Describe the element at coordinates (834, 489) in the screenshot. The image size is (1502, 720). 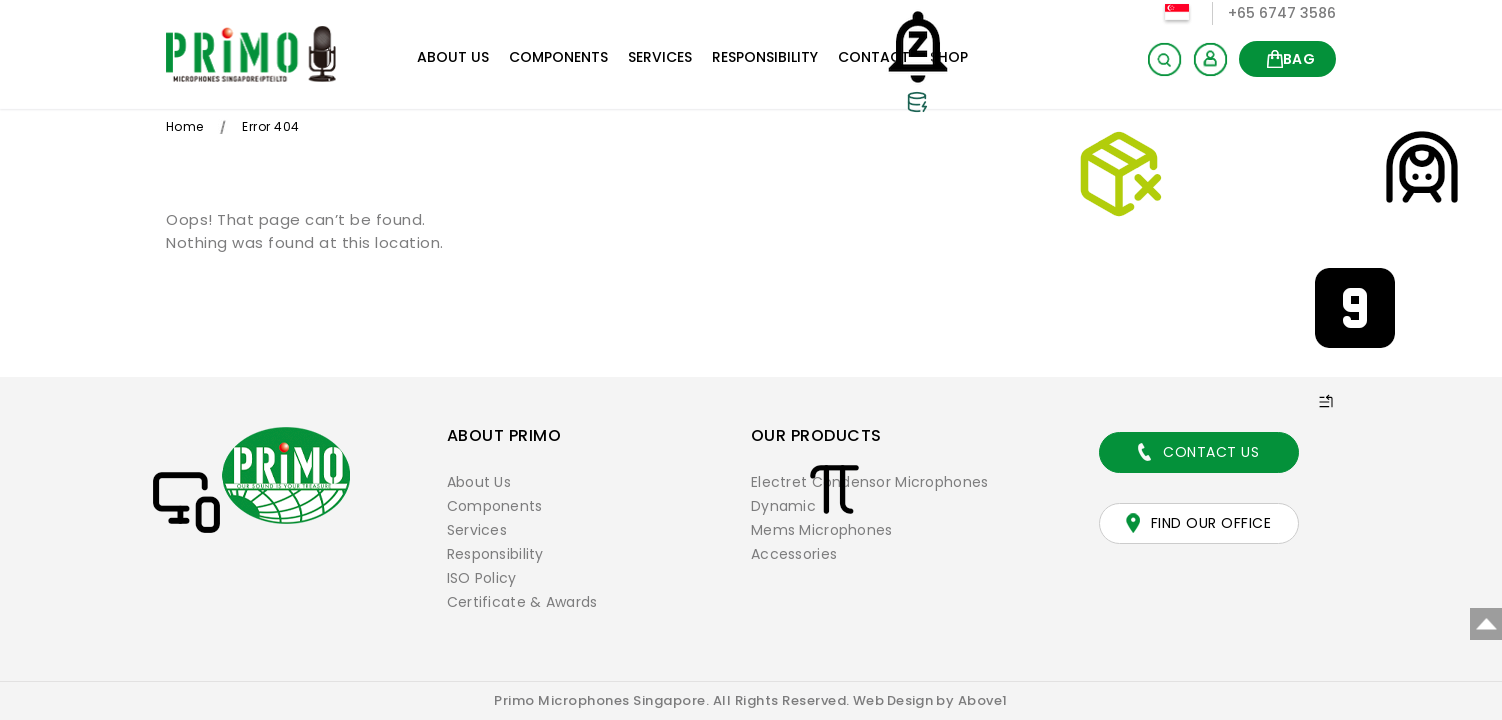
I see `access mathematical constants or formulas` at that location.